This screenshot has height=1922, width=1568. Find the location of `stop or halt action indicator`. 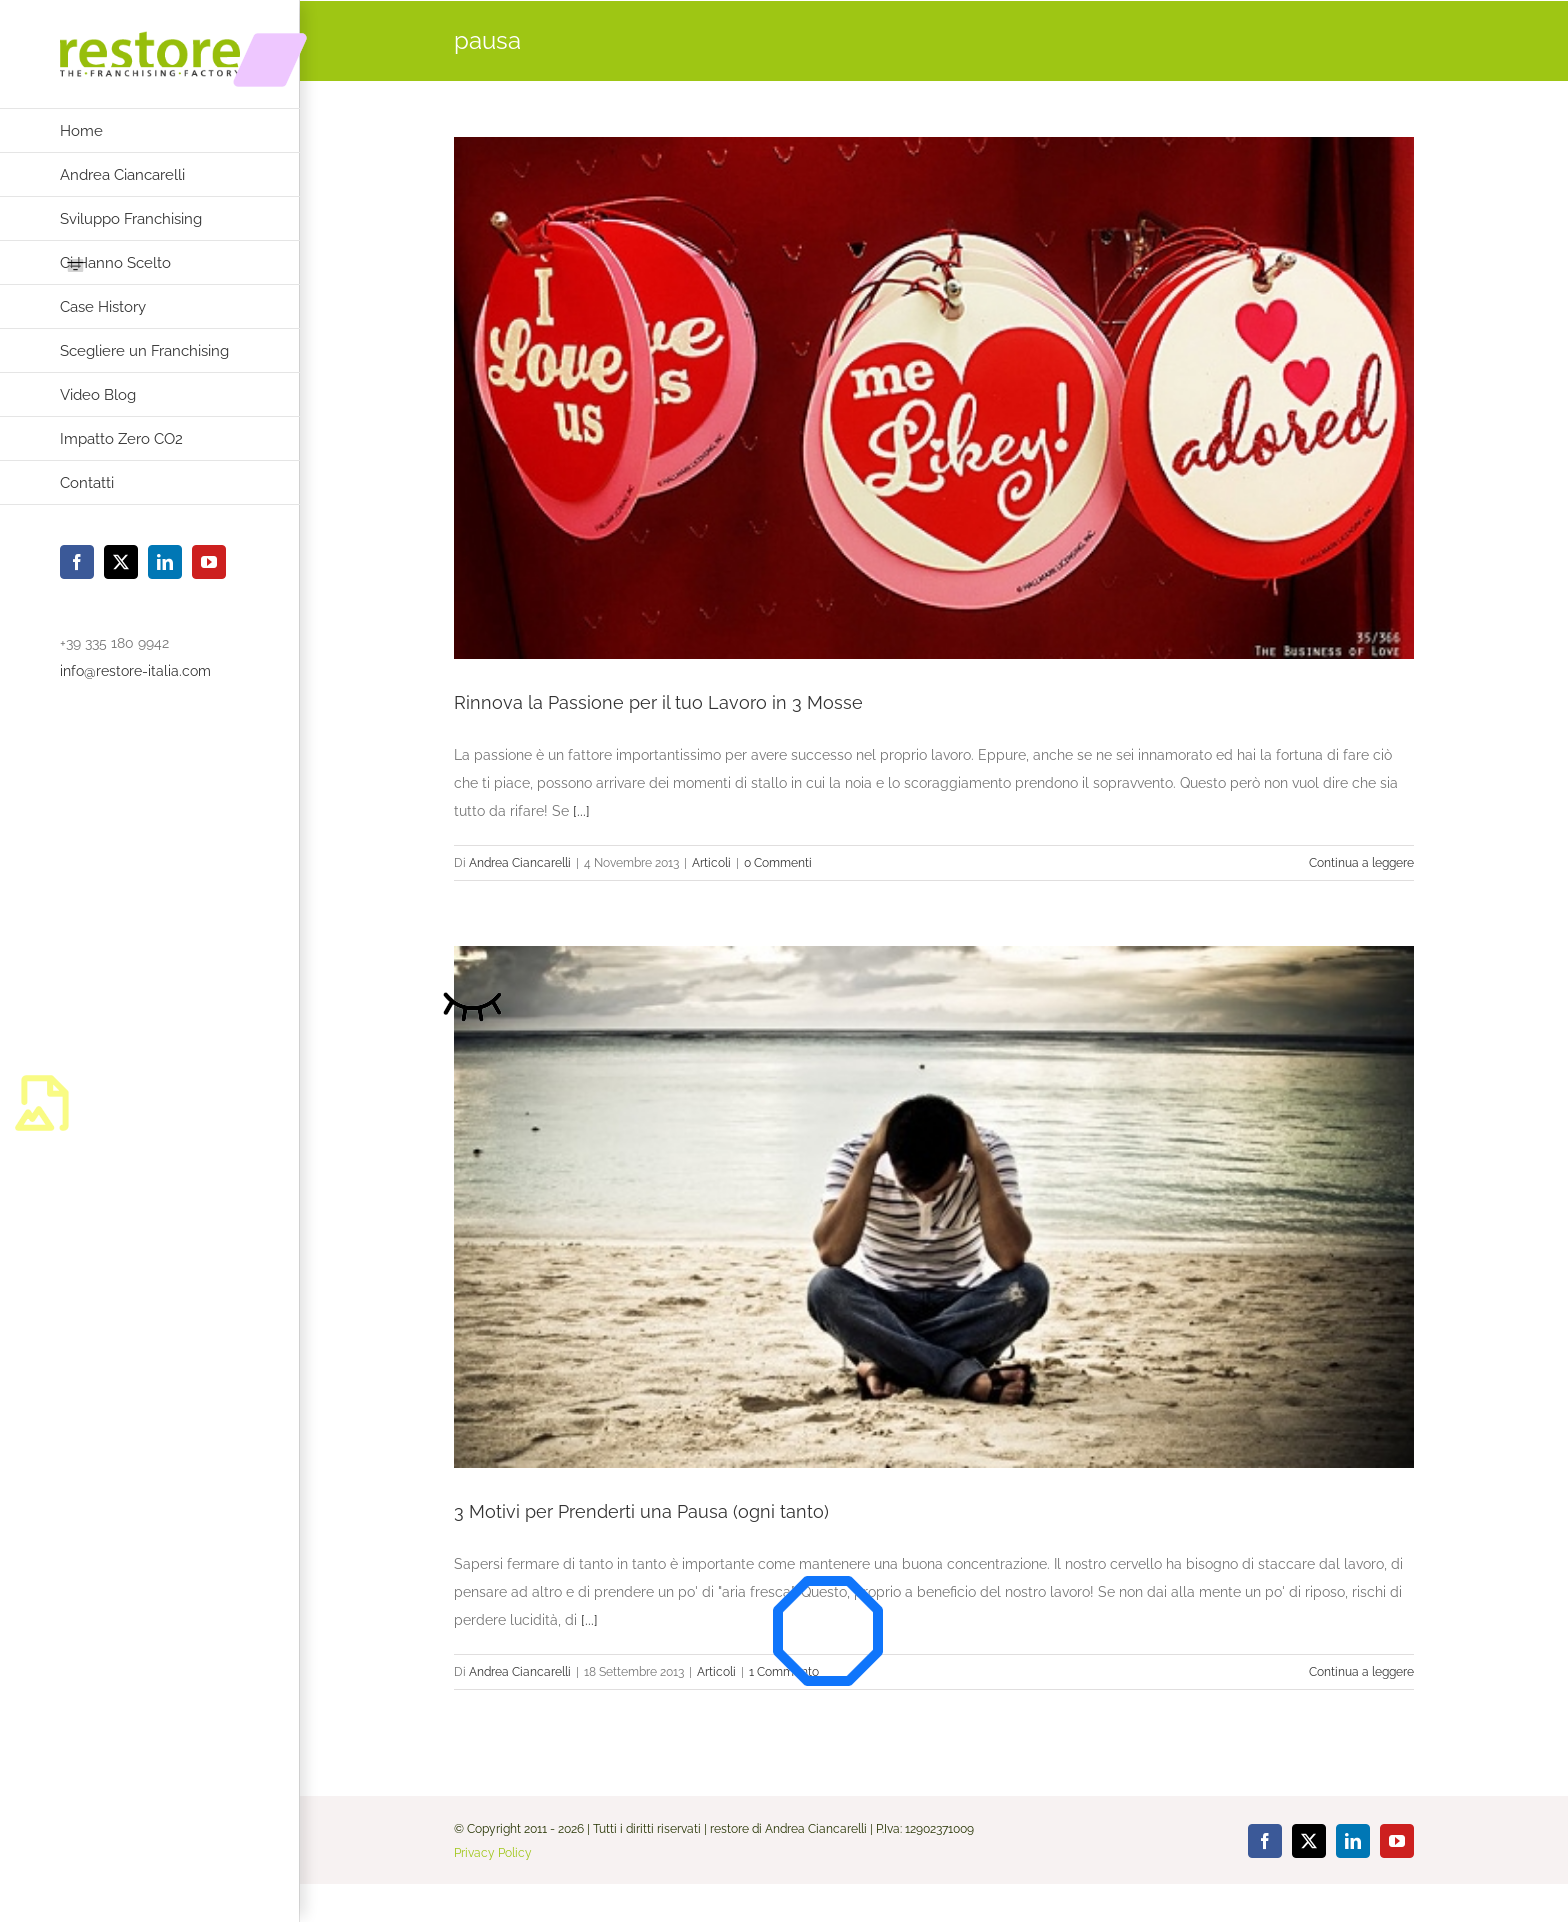

stop or halt action indicator is located at coordinates (828, 1631).